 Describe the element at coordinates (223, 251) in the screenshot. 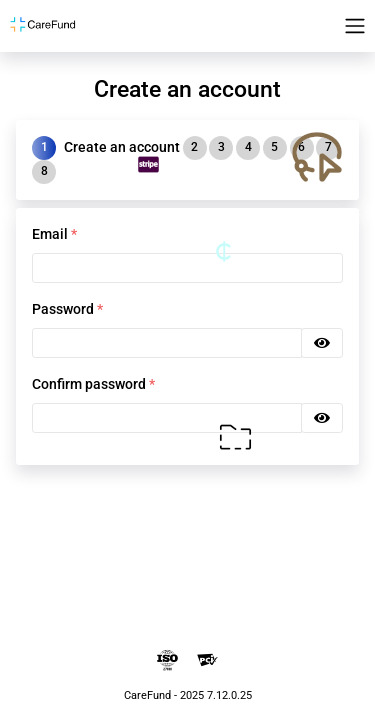

I see `indicates Ghanaian cedi currency` at that location.